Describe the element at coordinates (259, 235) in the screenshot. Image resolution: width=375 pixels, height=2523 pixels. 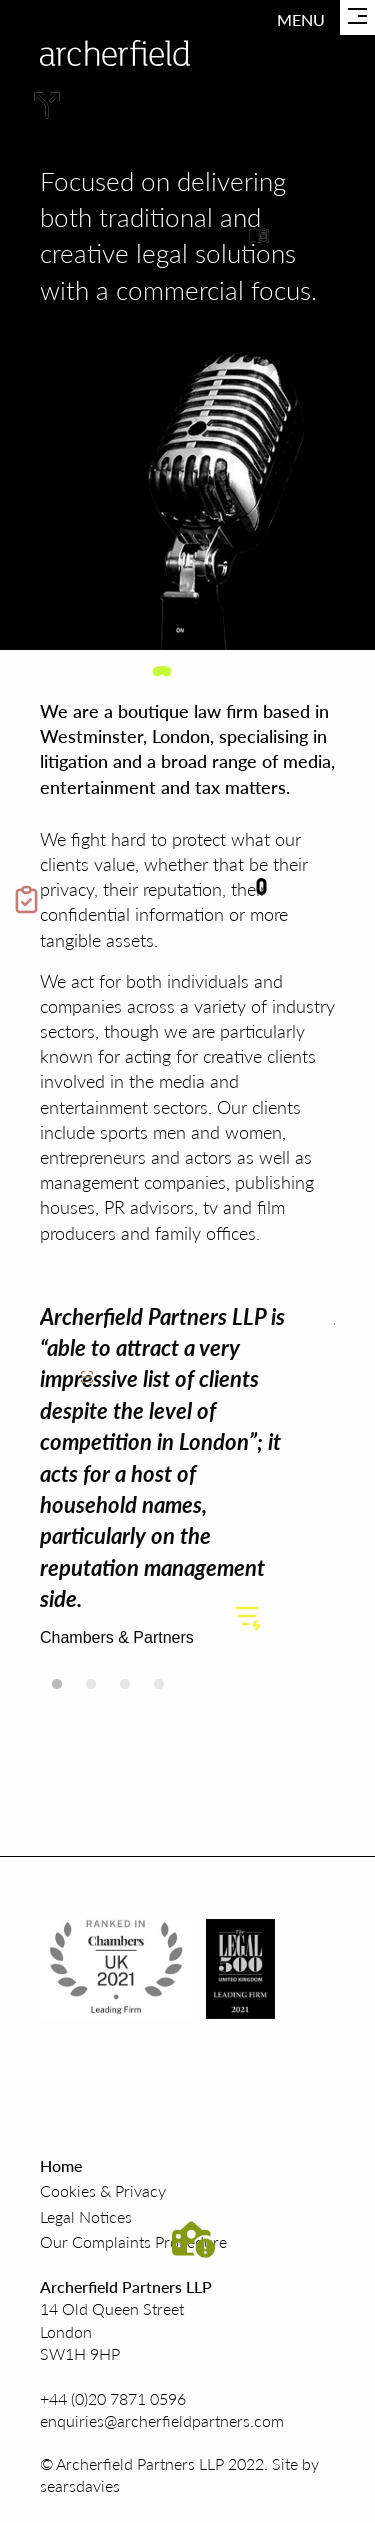
I see `open menu or documentation` at that location.